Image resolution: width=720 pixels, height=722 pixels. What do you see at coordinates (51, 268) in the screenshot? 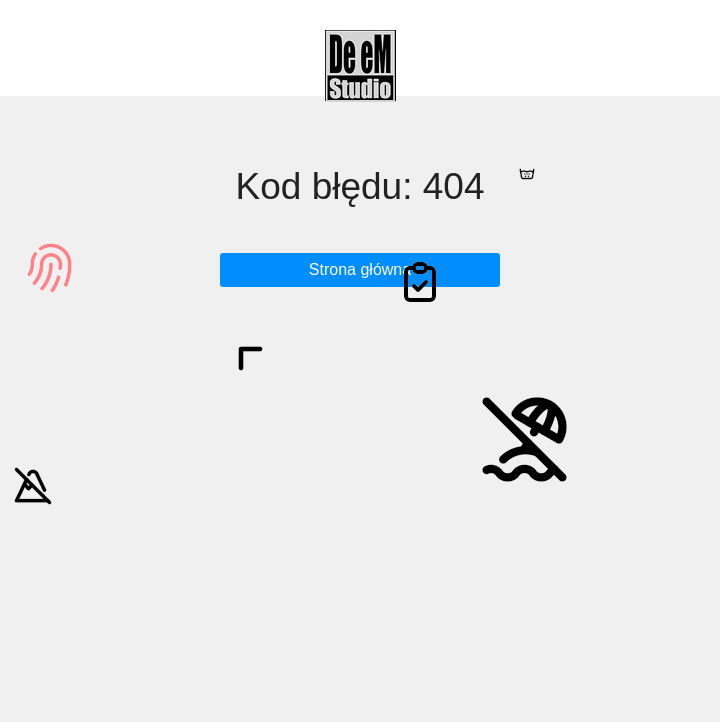
I see `authenticate with fingerprint` at bounding box center [51, 268].